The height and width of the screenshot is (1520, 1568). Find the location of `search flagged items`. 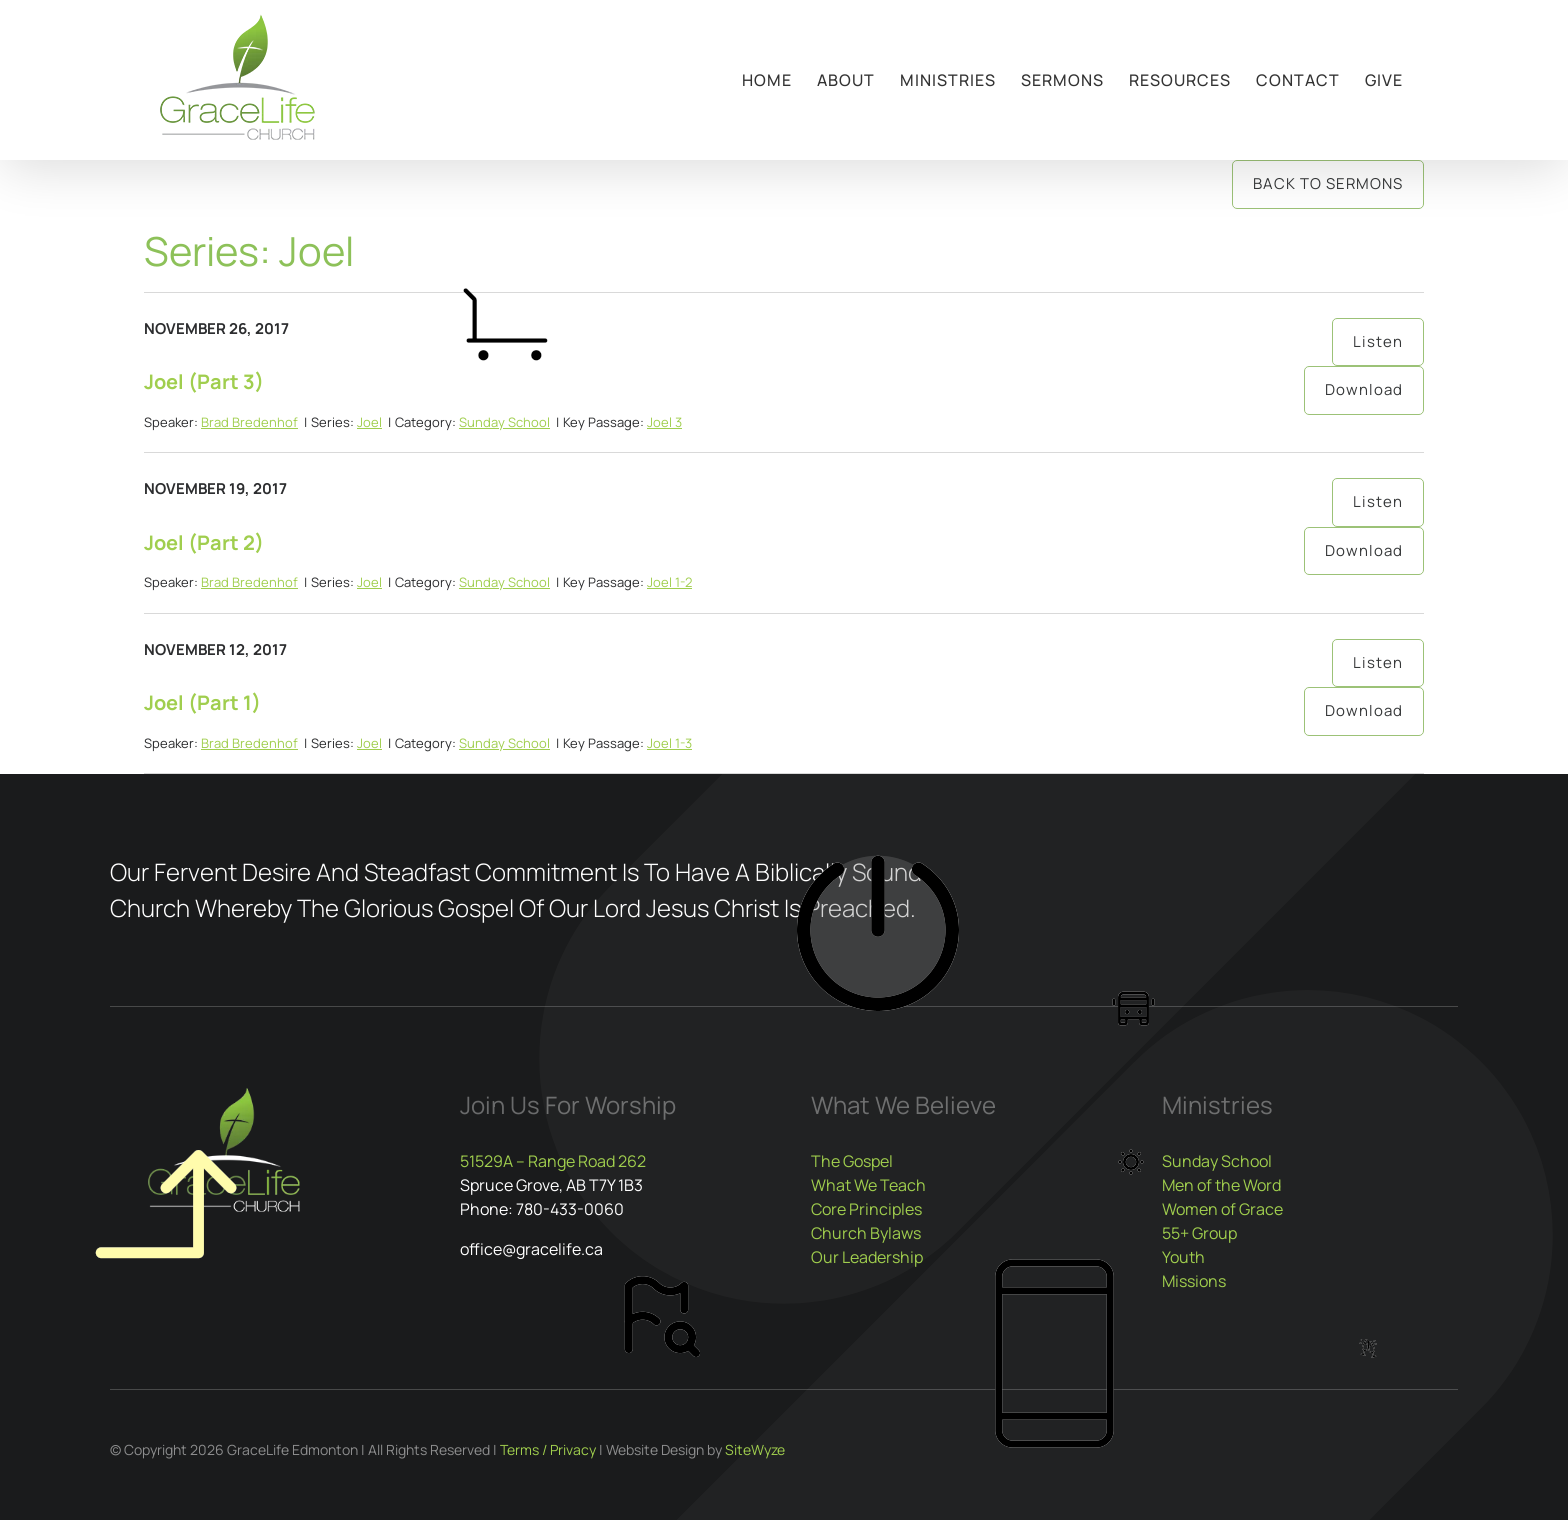

search flagged items is located at coordinates (656, 1313).